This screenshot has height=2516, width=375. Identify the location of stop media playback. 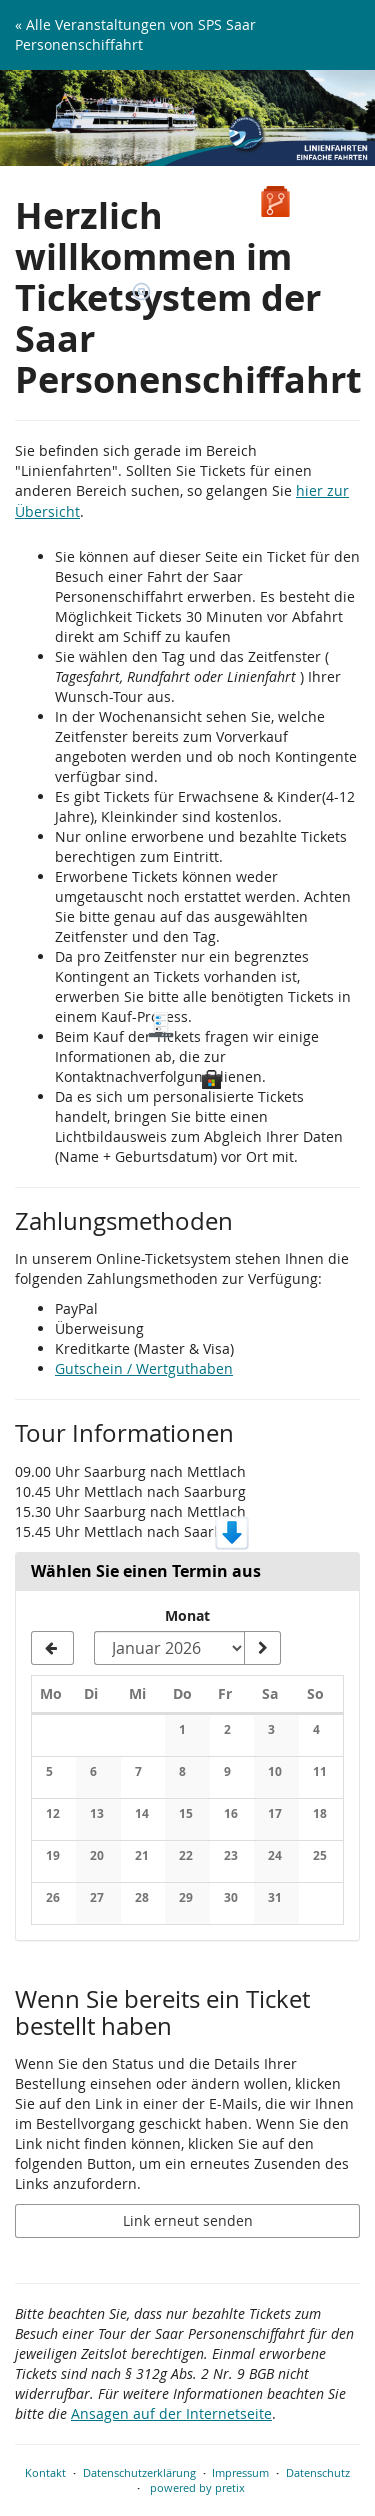
(141, 291).